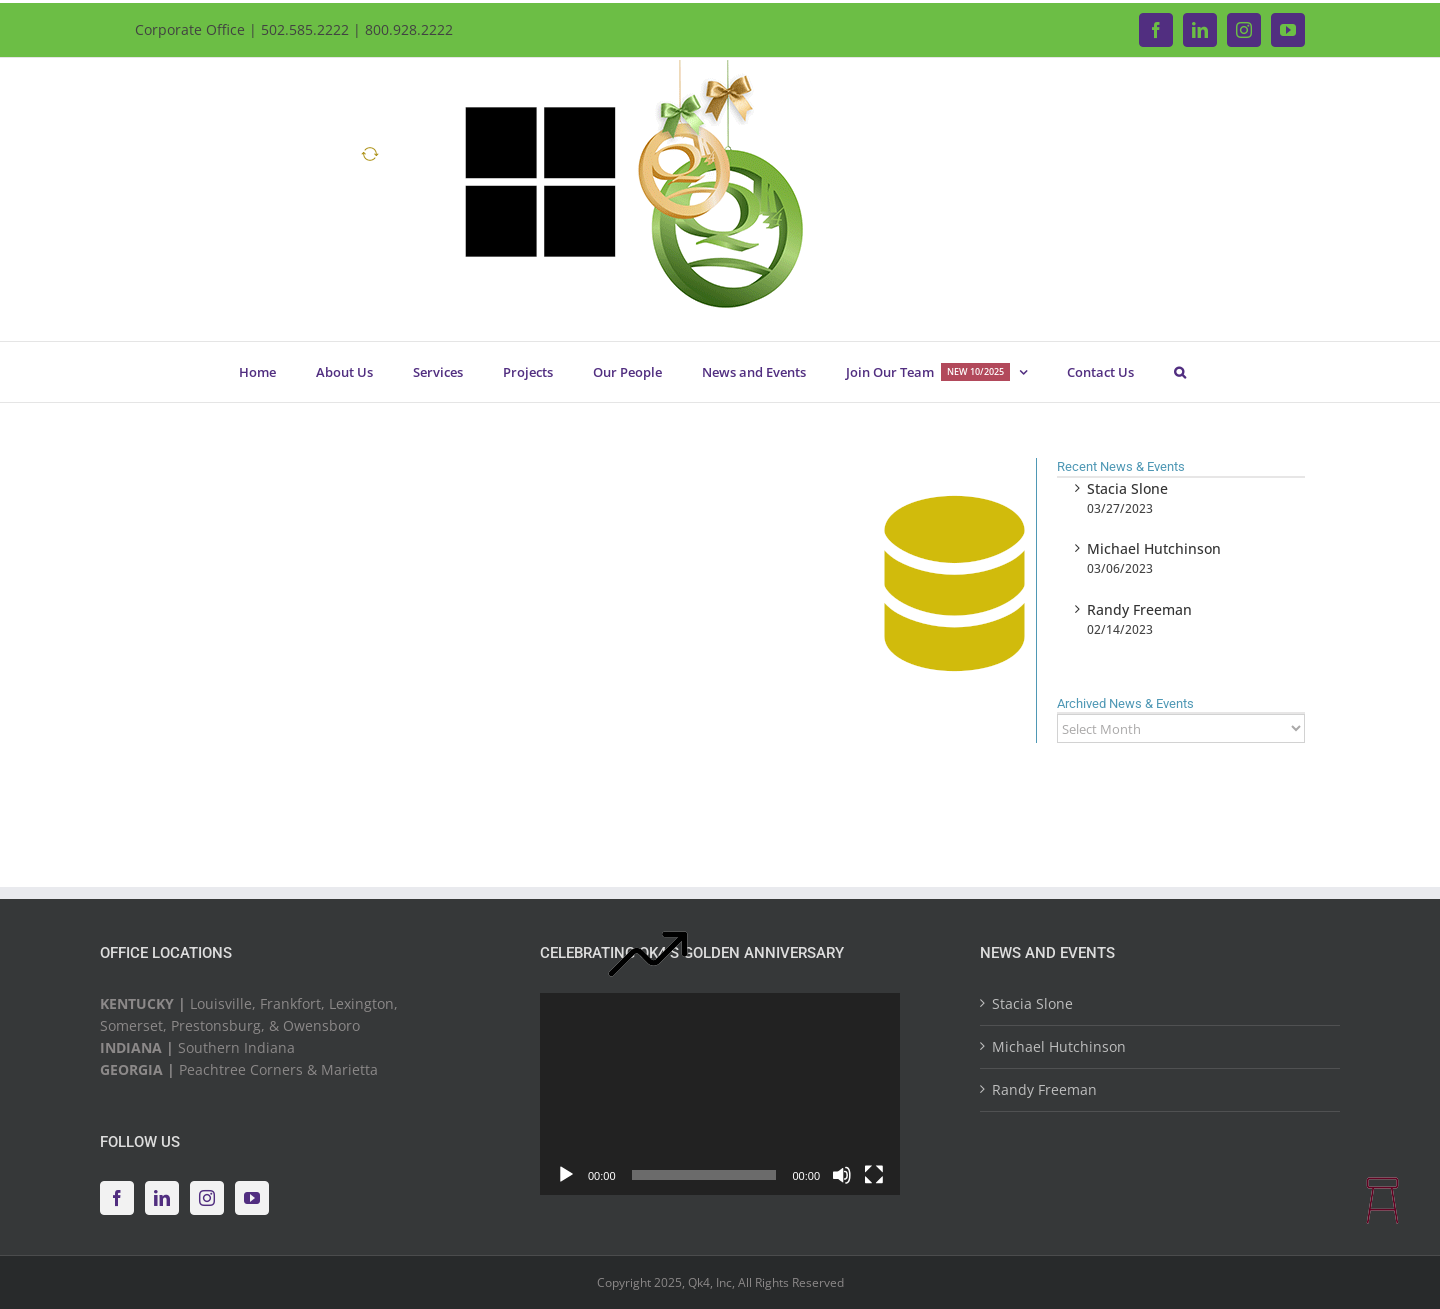 Image resolution: width=1440 pixels, height=1309 pixels. What do you see at coordinates (648, 954) in the screenshot?
I see `view trending or popular content` at bounding box center [648, 954].